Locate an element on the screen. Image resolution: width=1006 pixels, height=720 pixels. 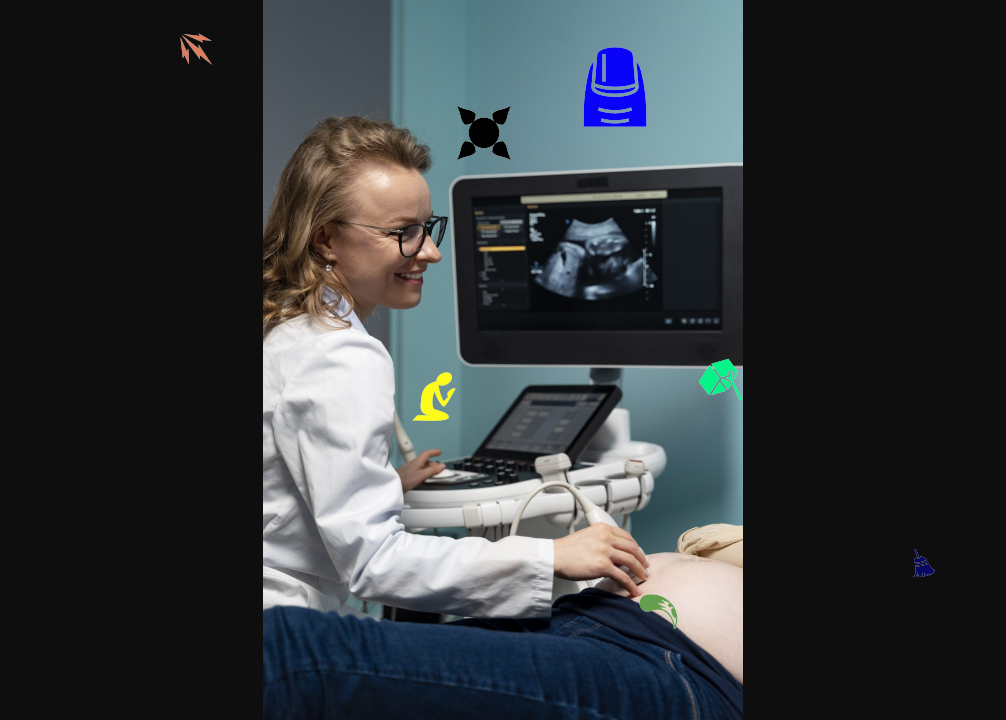
select nail art or manicure options is located at coordinates (615, 87).